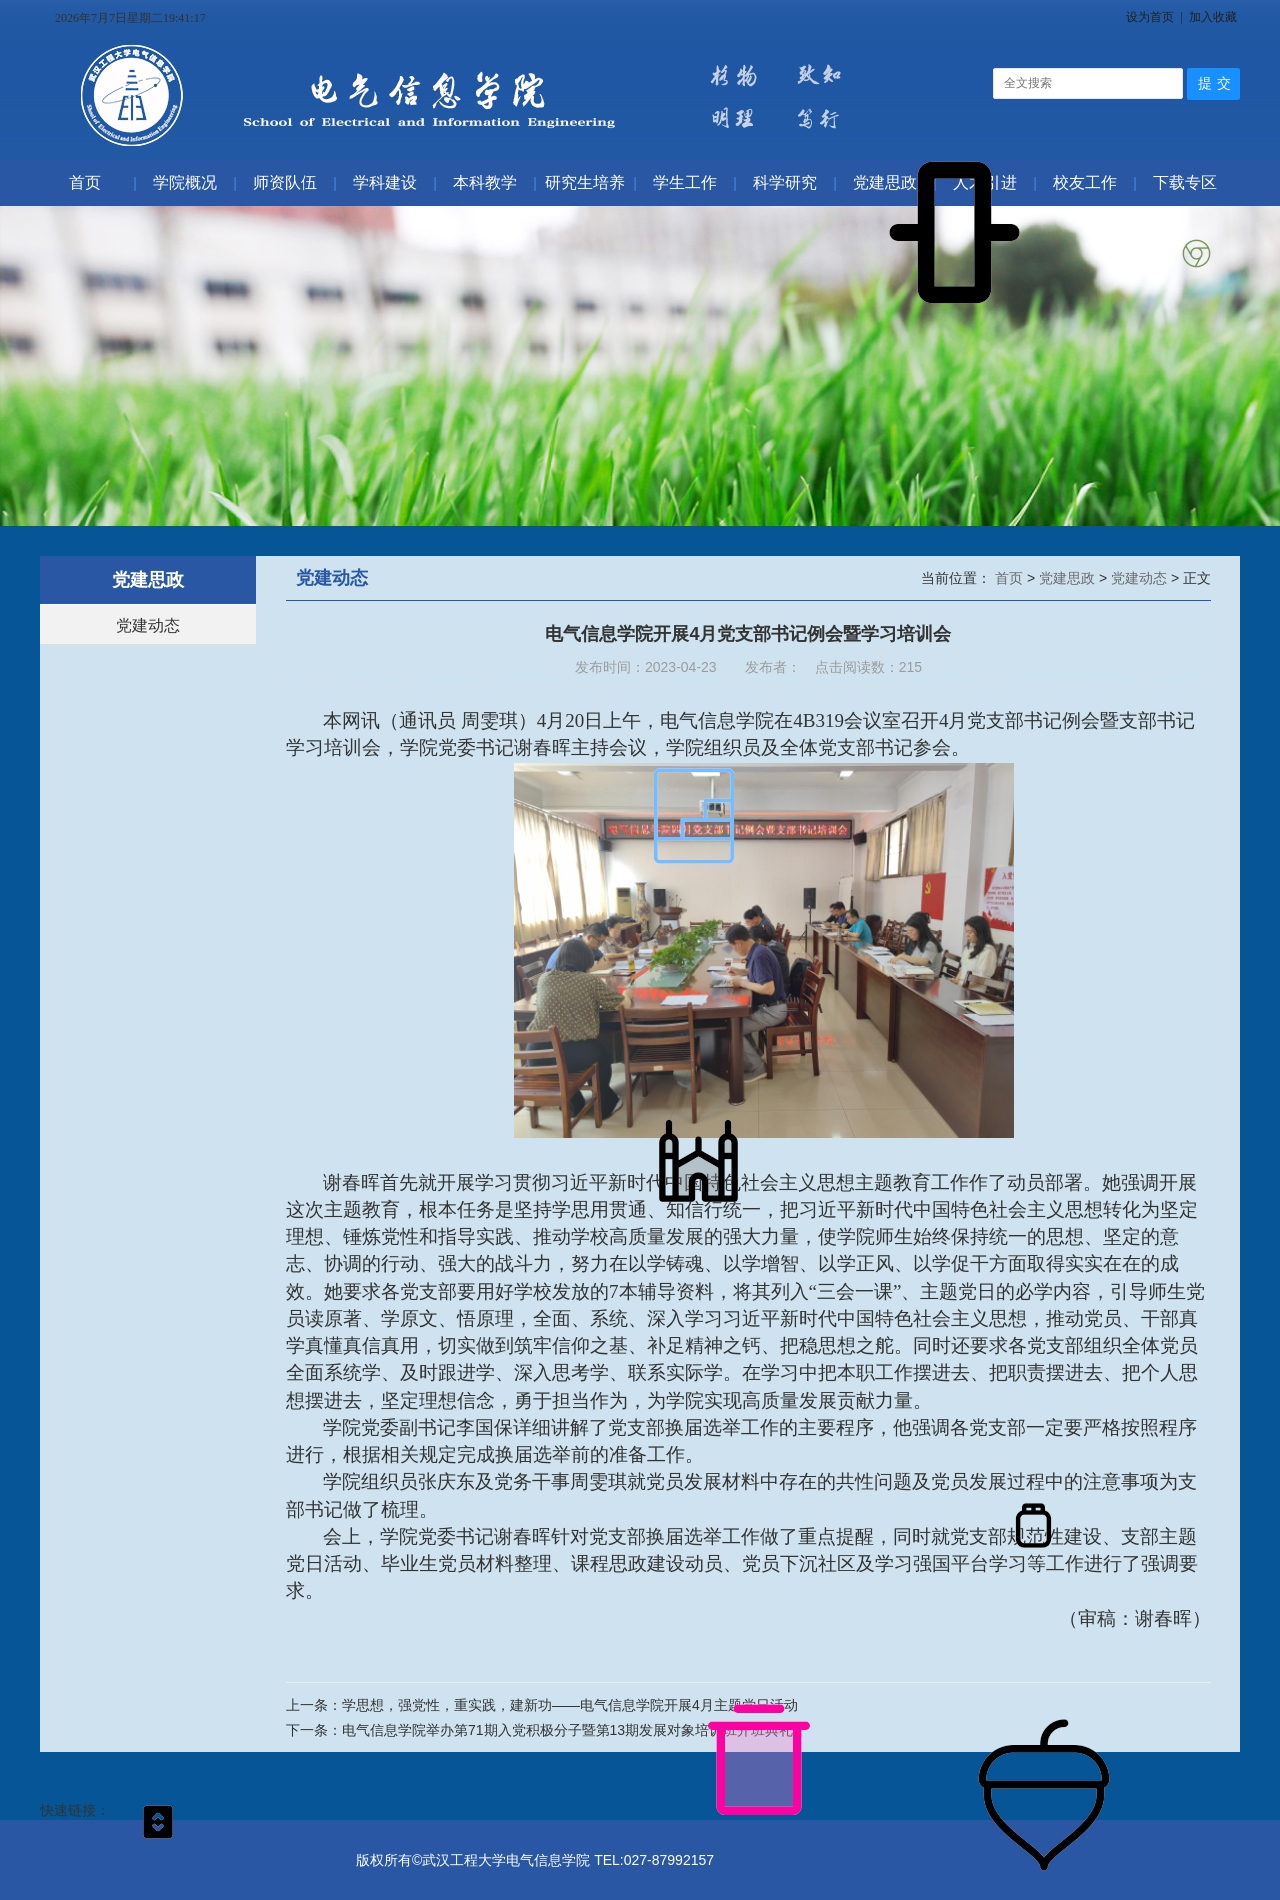  I want to click on nature or outdoors category indicator, so click(1044, 1795).